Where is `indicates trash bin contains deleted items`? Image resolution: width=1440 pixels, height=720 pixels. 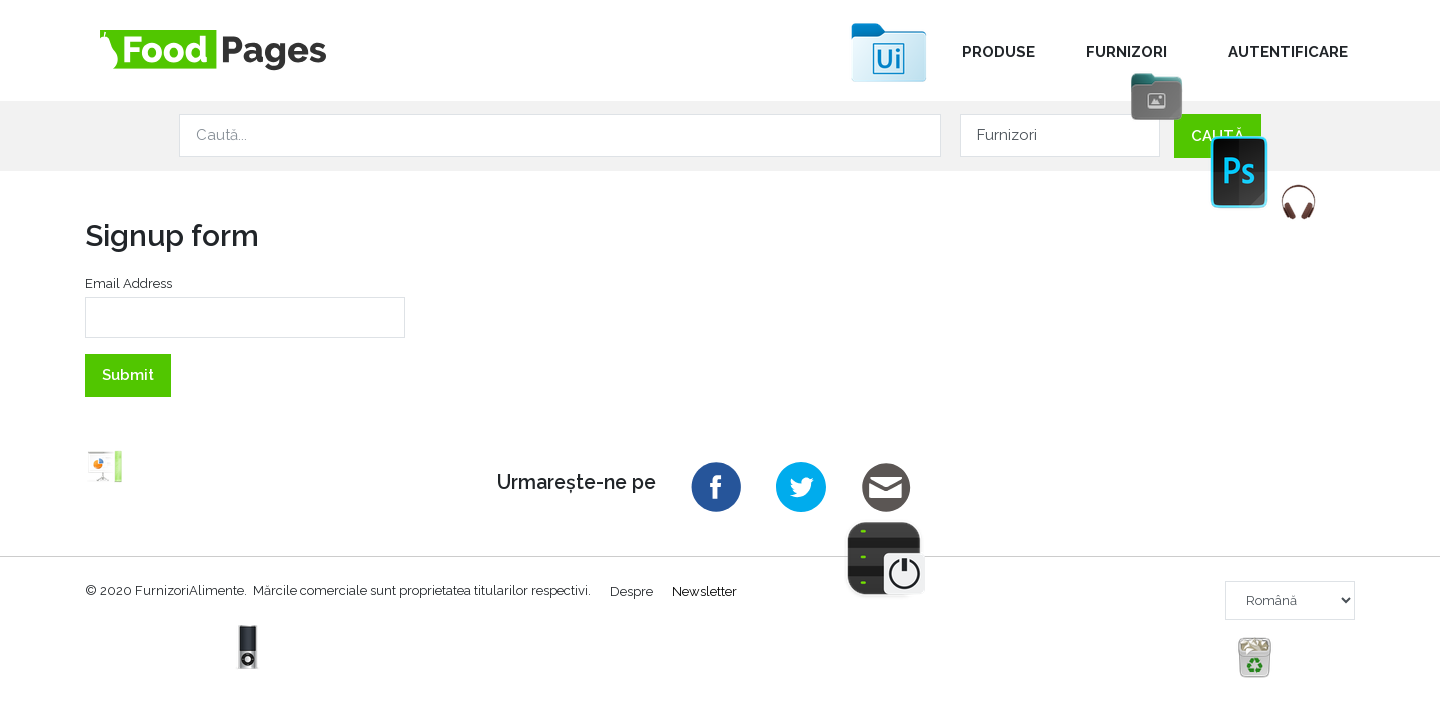 indicates trash bin contains deleted items is located at coordinates (1254, 657).